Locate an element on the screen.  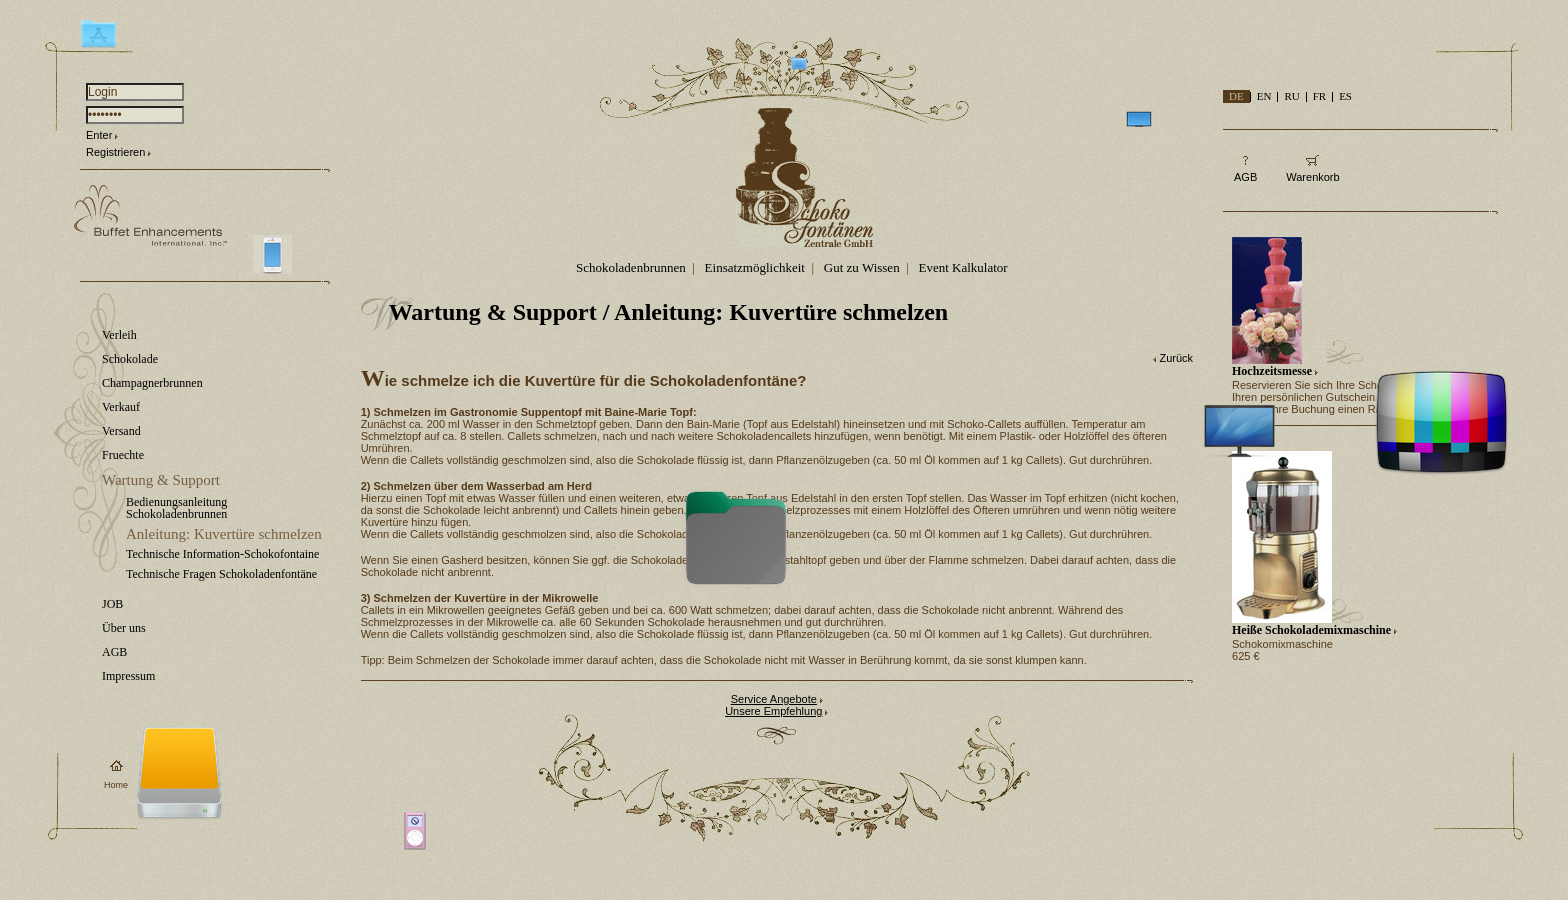
connect or sync a white iPhone device is located at coordinates (272, 254).